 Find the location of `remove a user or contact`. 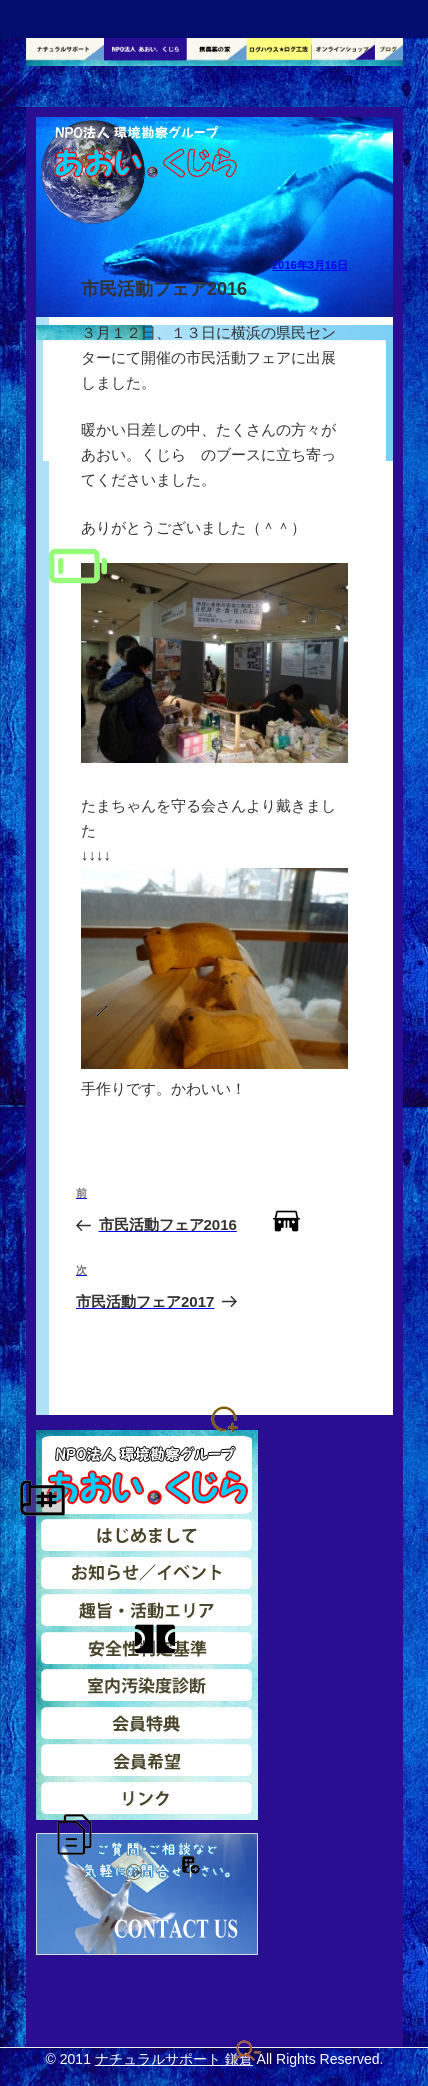

remove a user or contact is located at coordinates (246, 2051).